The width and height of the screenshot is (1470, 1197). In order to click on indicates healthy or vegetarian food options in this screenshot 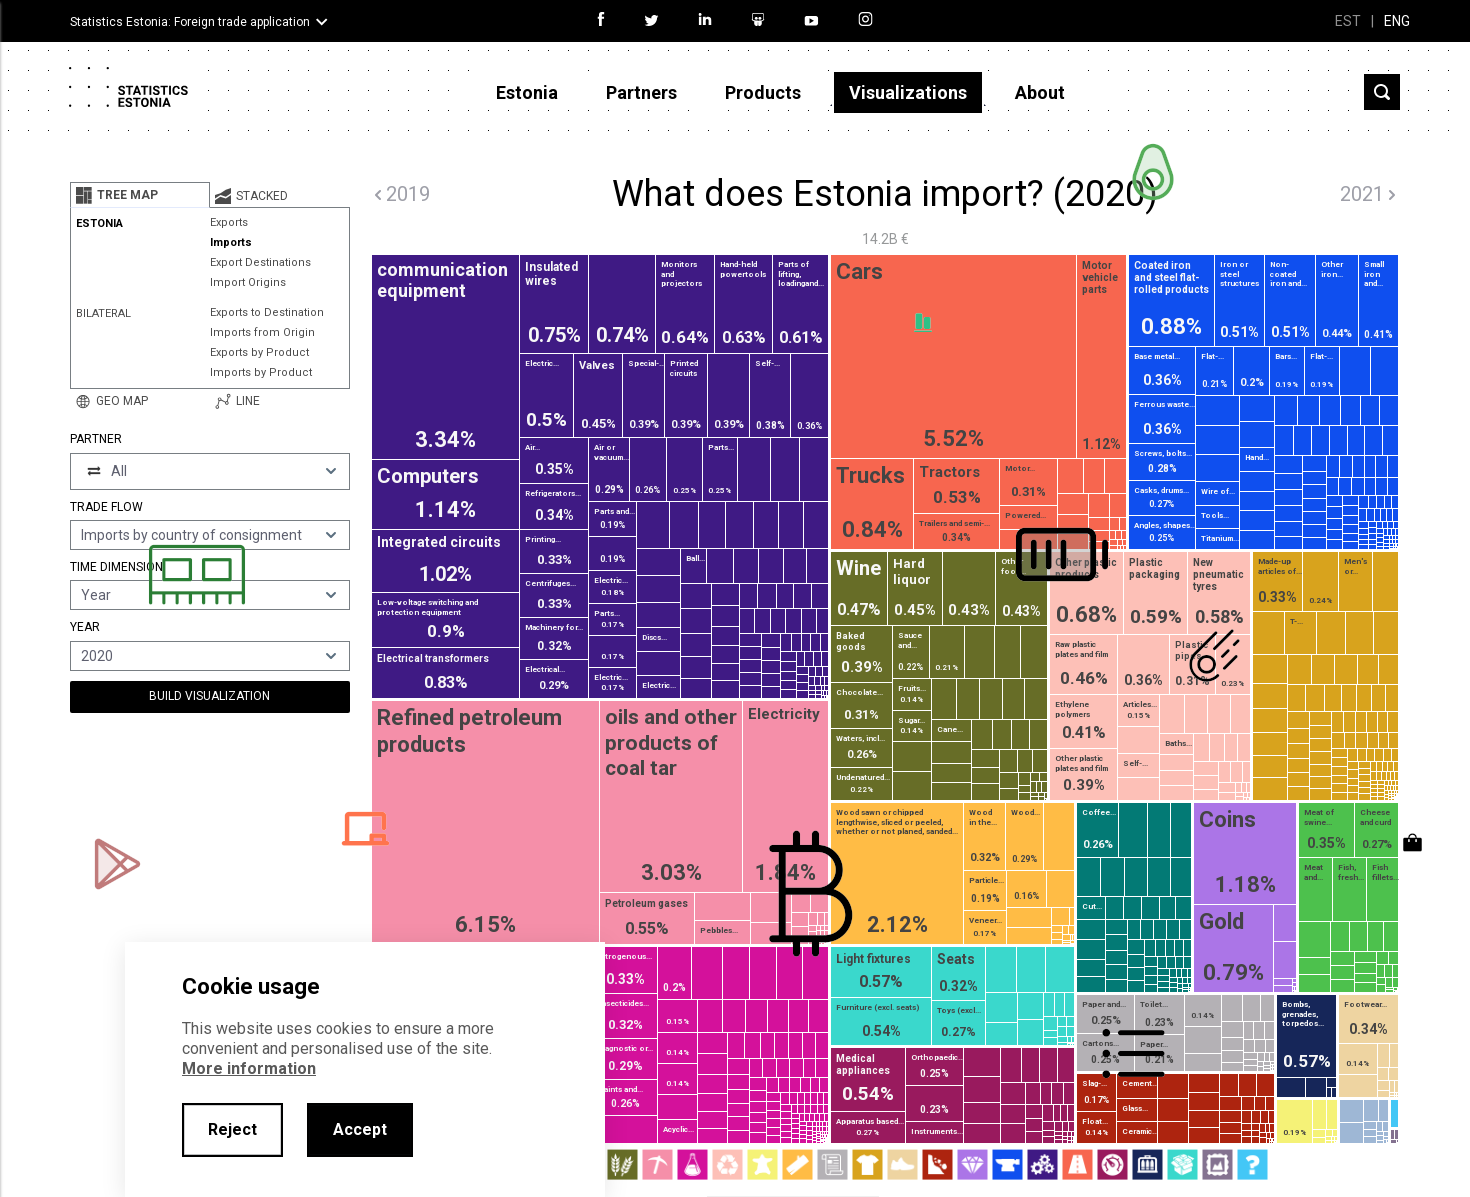, I will do `click(1153, 172)`.